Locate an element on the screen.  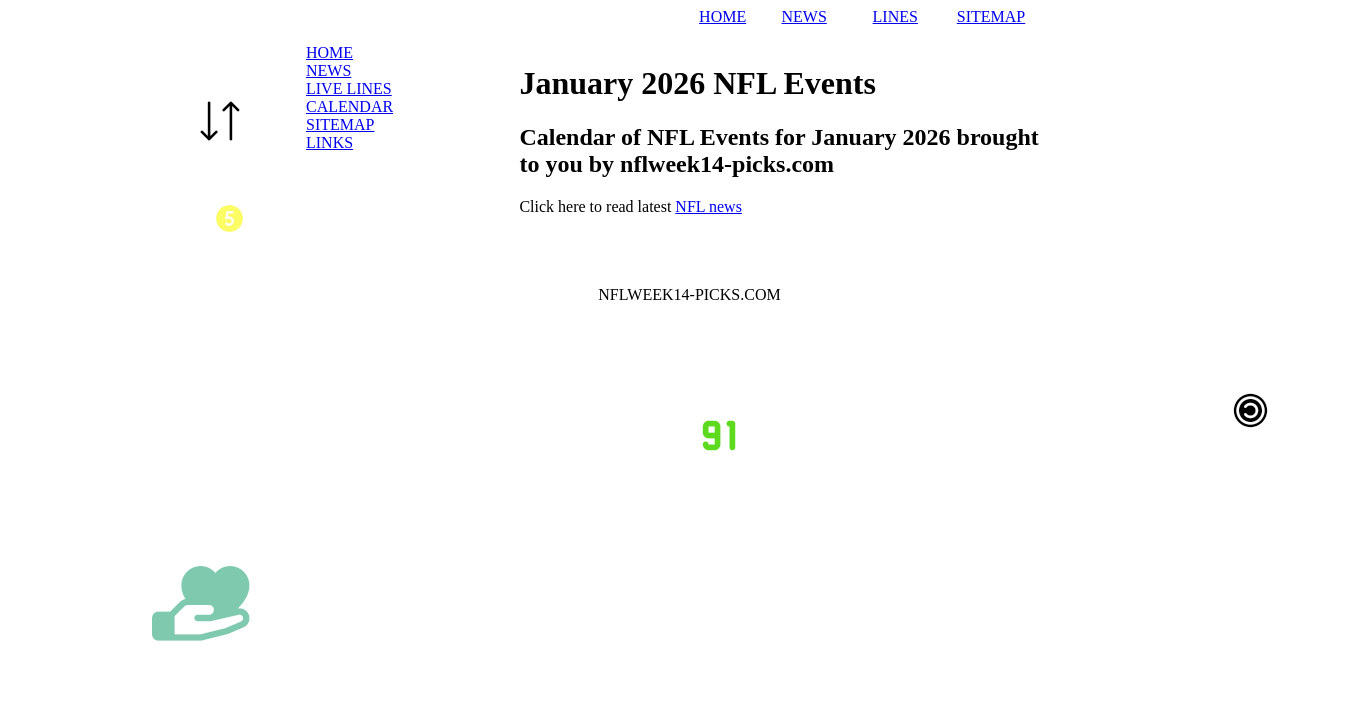
donate or make a charitable contribution is located at coordinates (204, 605).